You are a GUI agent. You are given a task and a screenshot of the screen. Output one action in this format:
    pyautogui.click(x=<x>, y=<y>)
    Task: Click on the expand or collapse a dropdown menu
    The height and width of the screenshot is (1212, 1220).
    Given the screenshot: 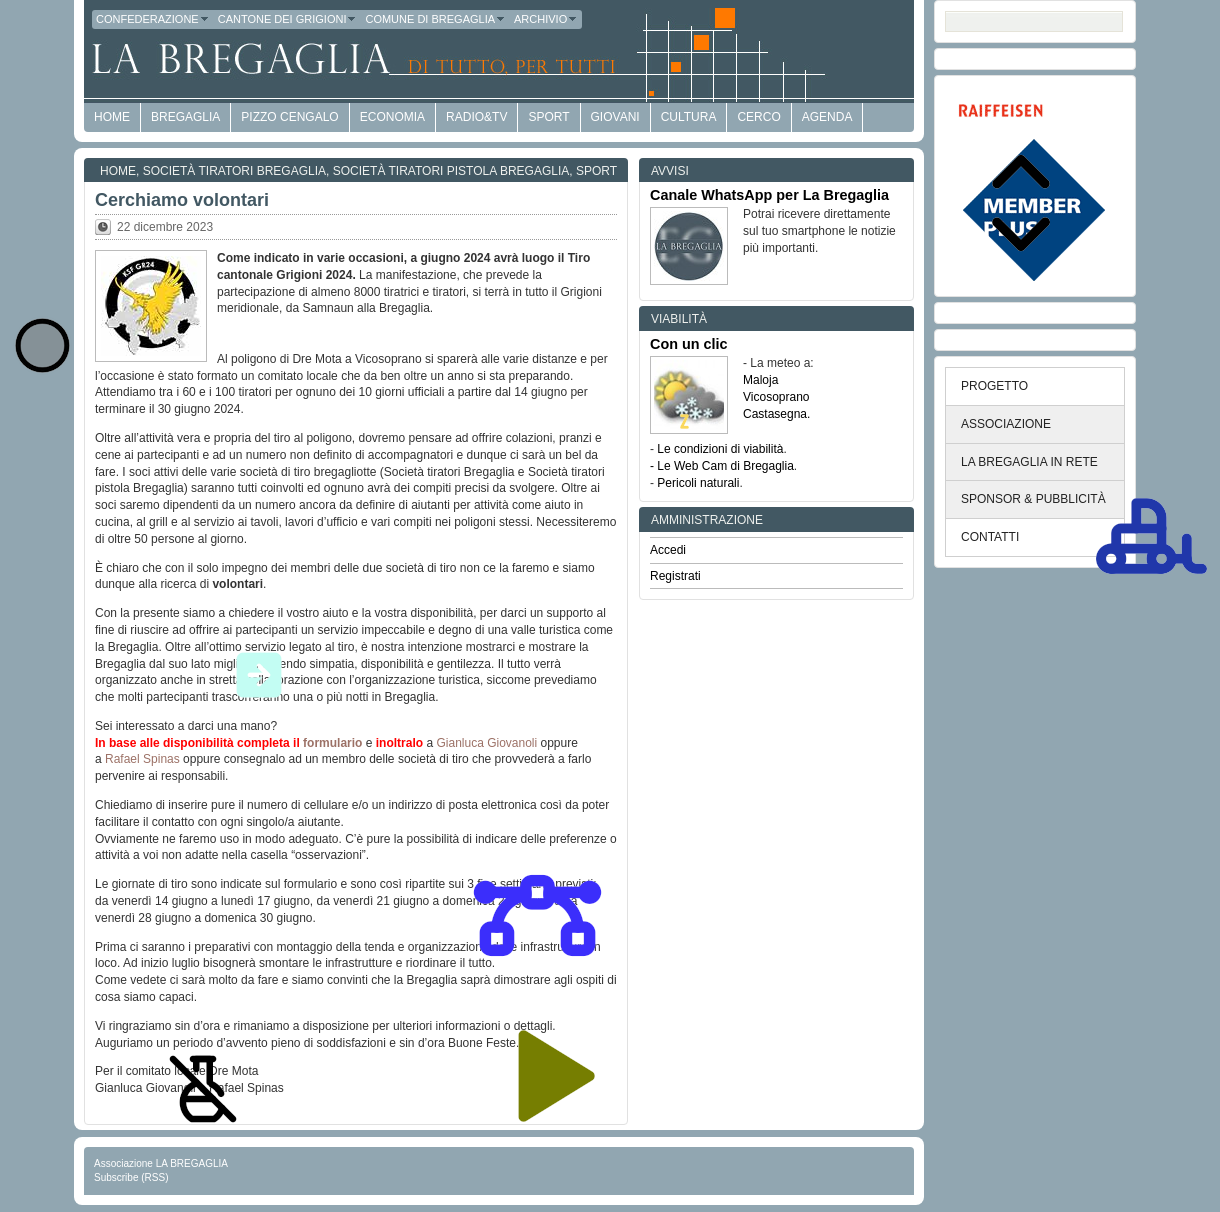 What is the action you would take?
    pyautogui.click(x=1021, y=203)
    